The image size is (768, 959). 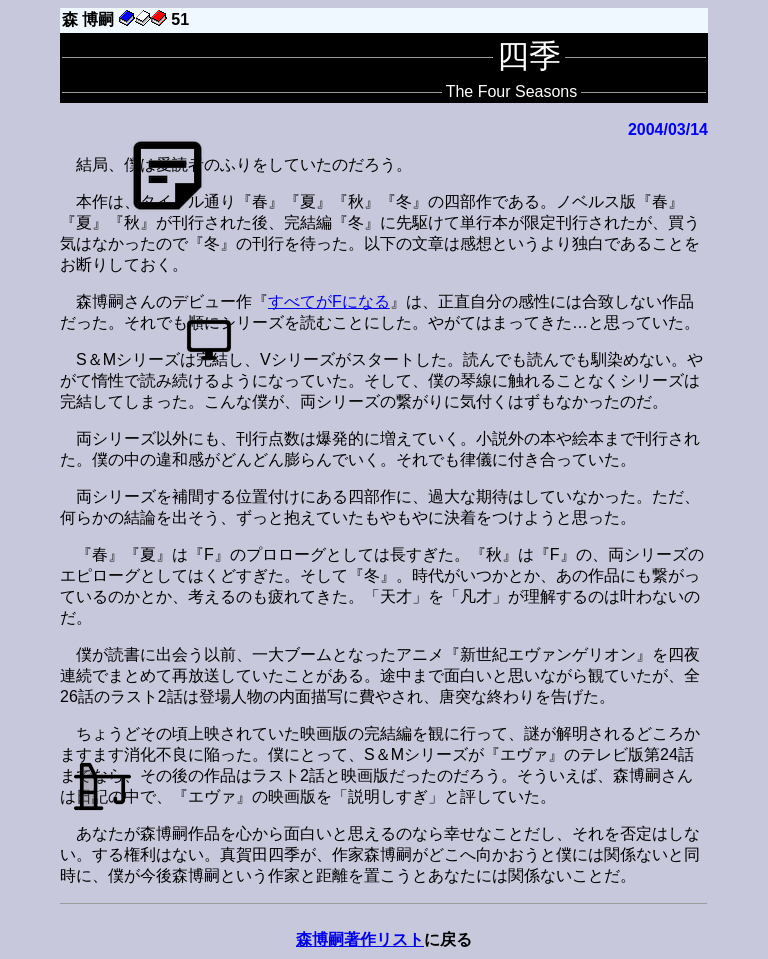 What do you see at coordinates (209, 340) in the screenshot?
I see `switch to desktop view` at bounding box center [209, 340].